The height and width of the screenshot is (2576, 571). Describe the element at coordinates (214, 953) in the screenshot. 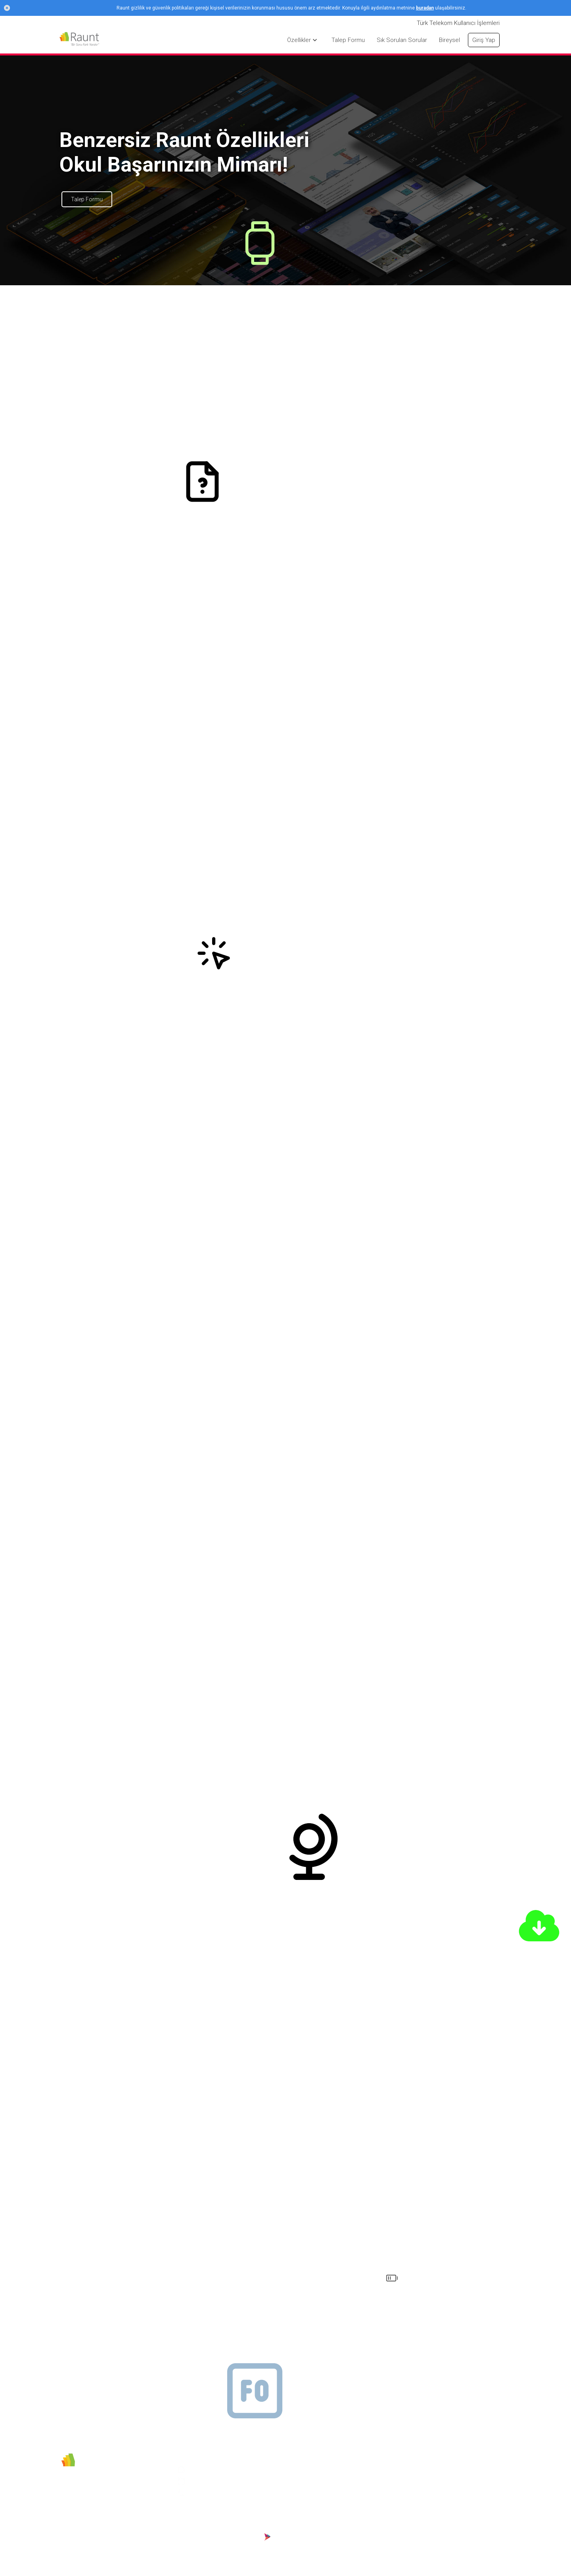

I see `tap or click to interact` at that location.